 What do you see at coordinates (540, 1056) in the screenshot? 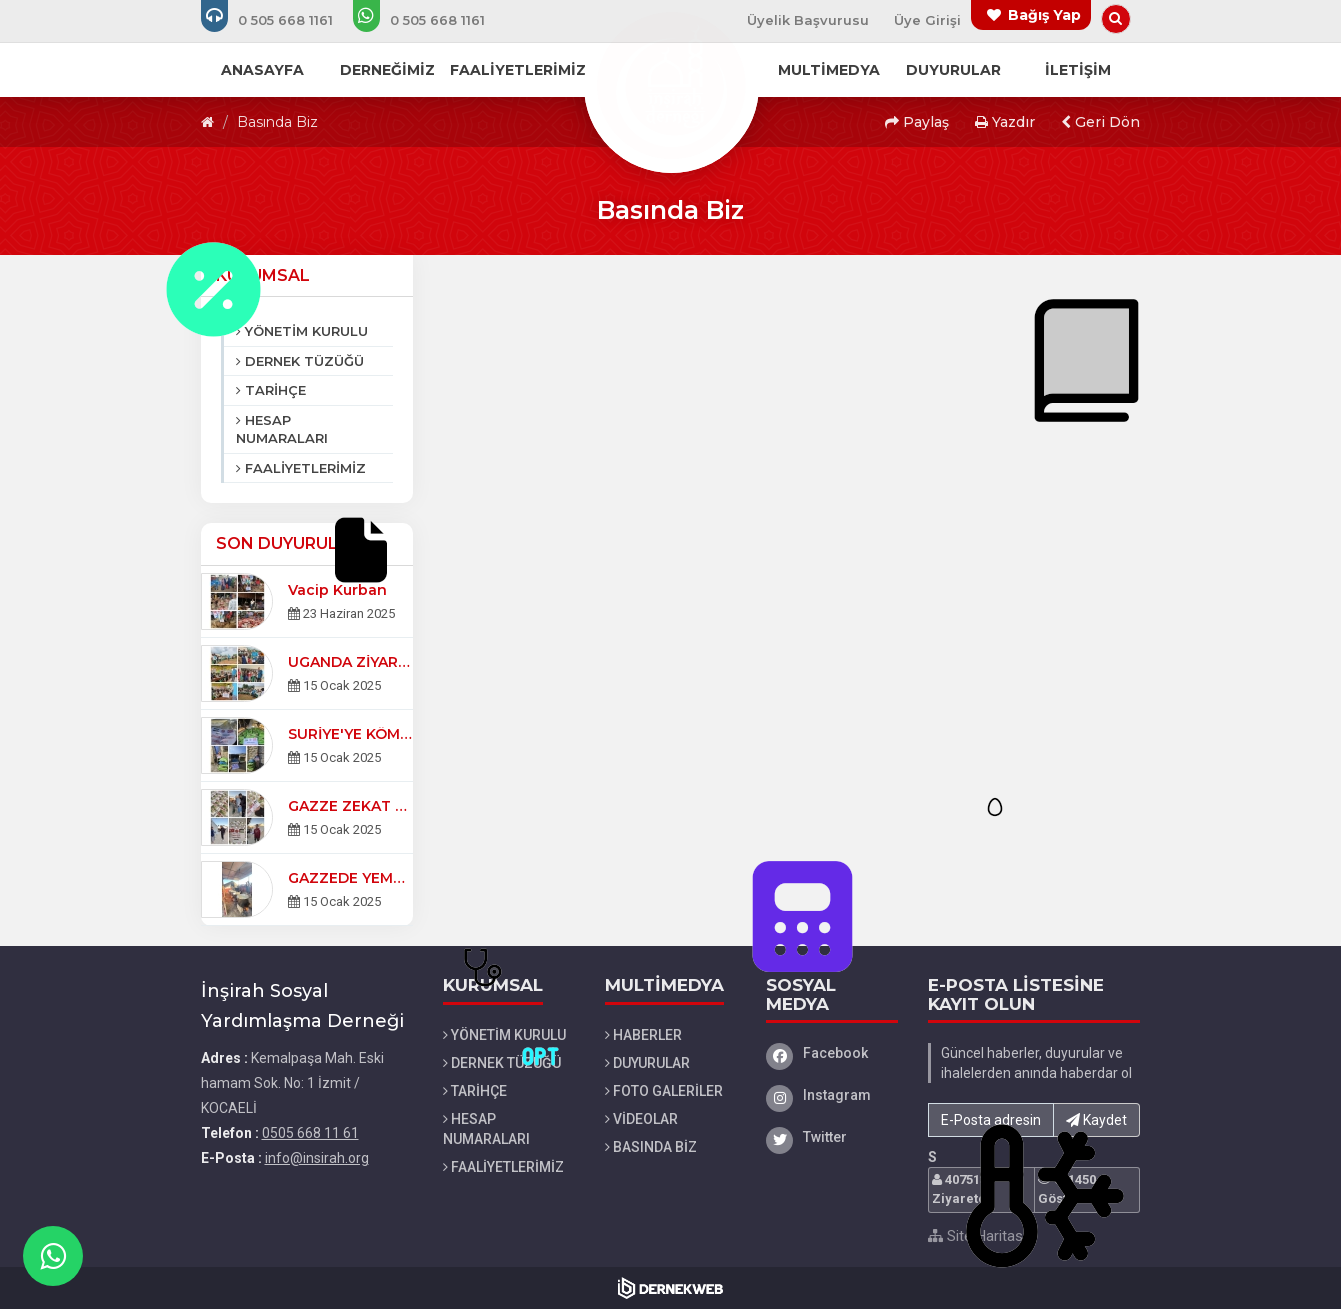
I see `send an HTTP OPTIONS request` at bounding box center [540, 1056].